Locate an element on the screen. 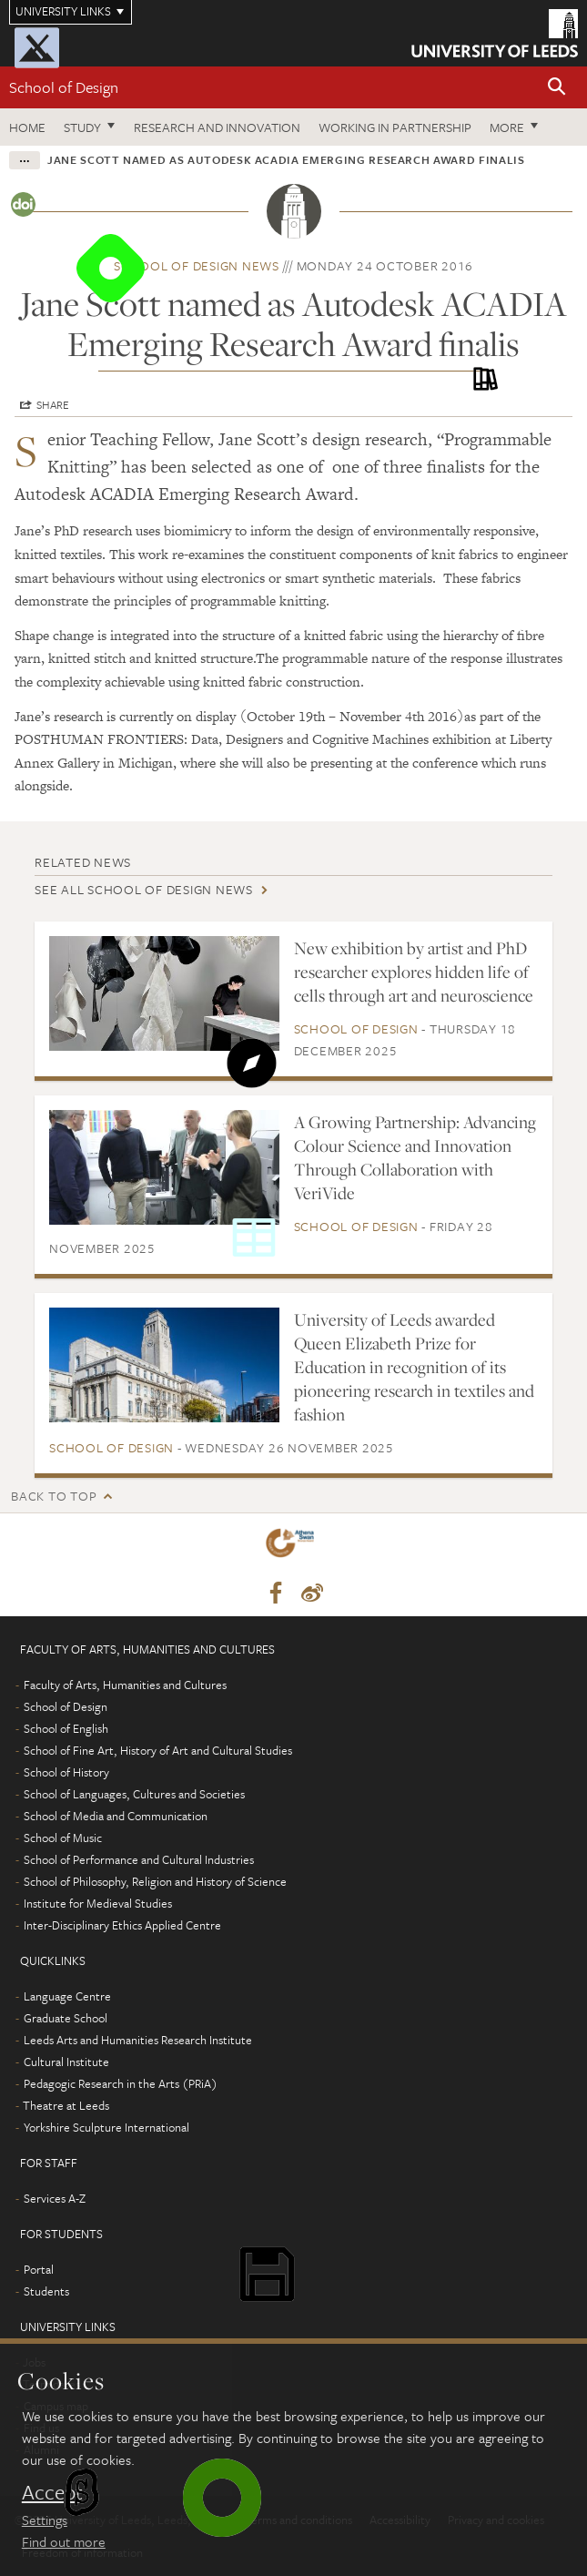  open scratch programming environment is located at coordinates (82, 2492).